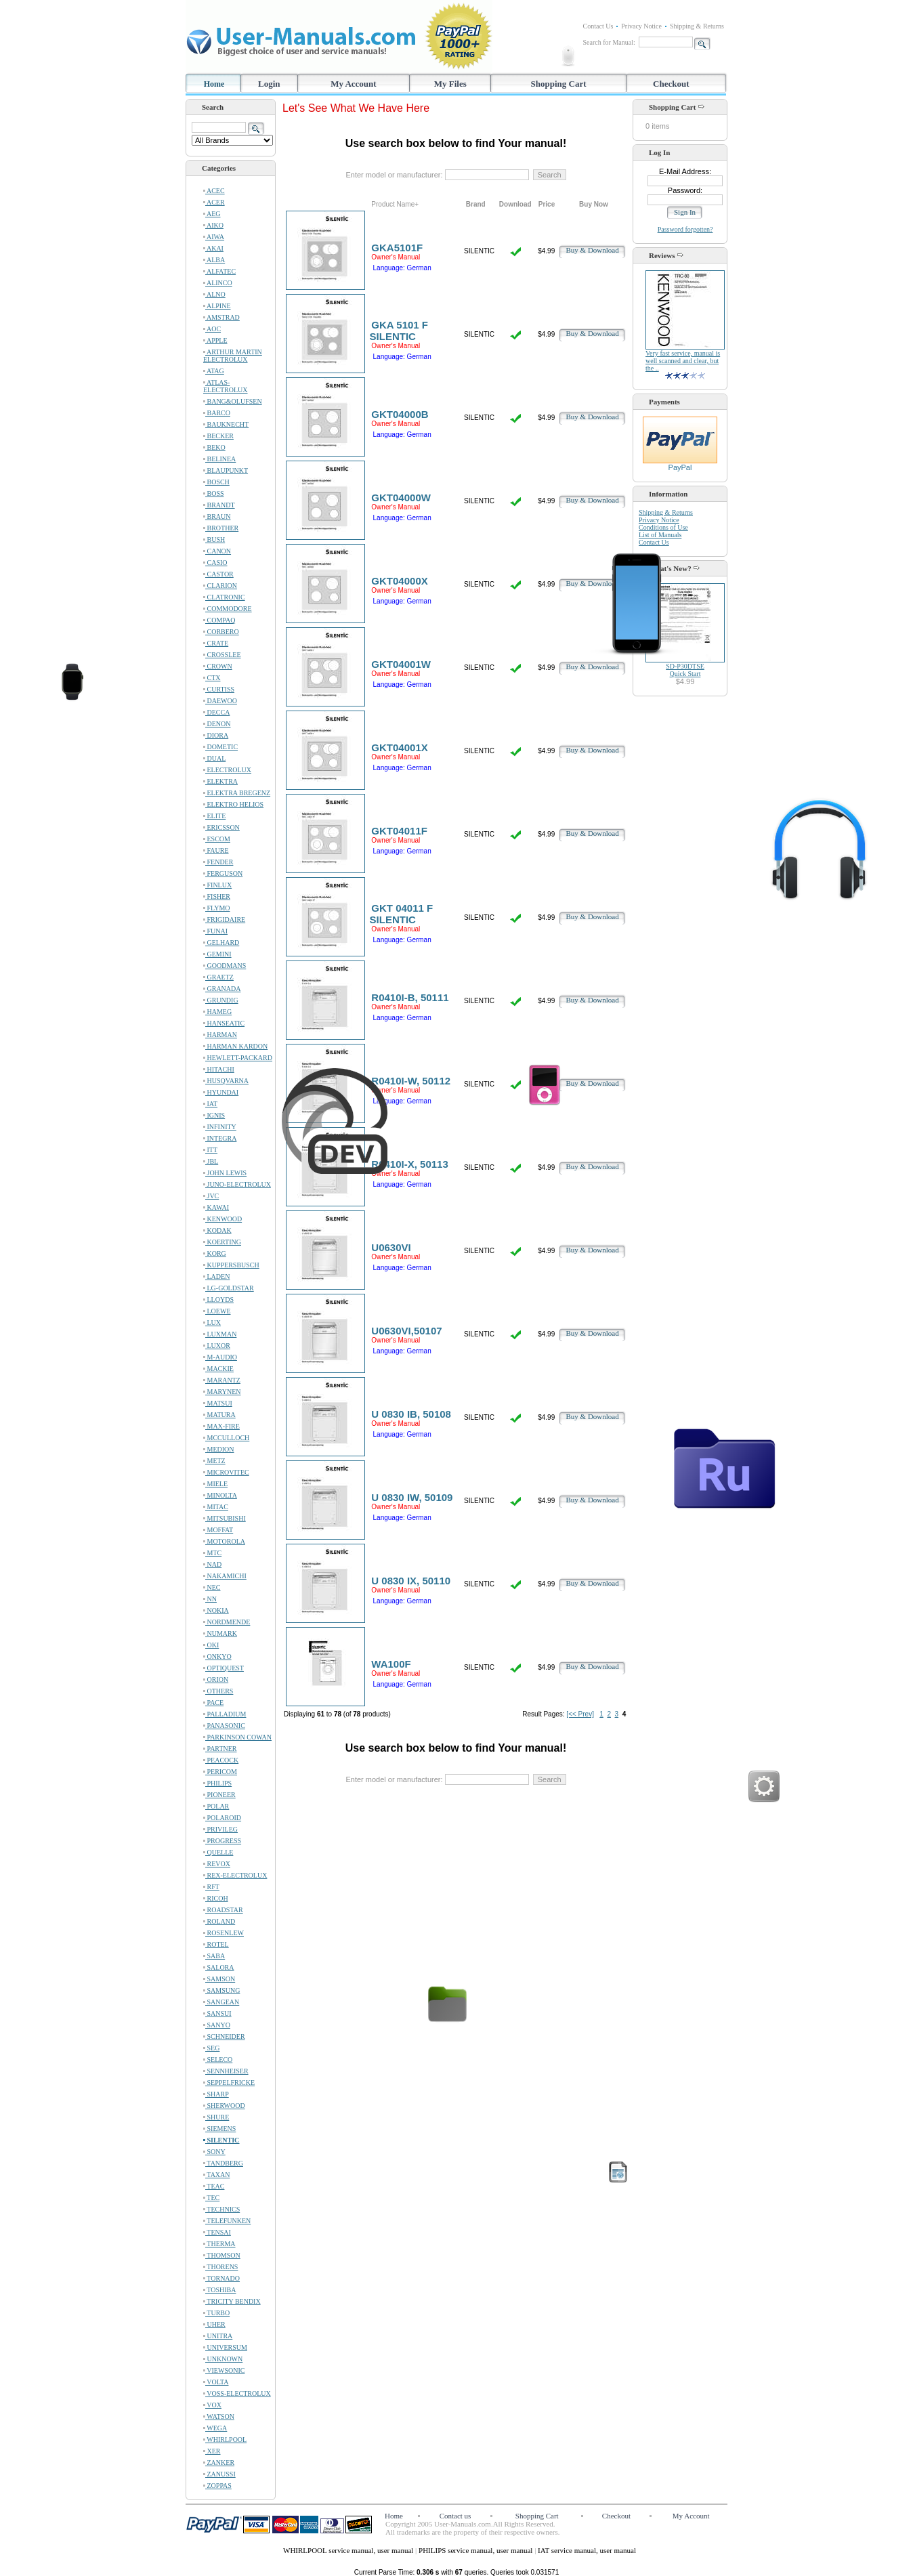 Image resolution: width=913 pixels, height=2576 pixels. Describe the element at coordinates (637, 604) in the screenshot. I see `iPhone SE device icon` at that location.